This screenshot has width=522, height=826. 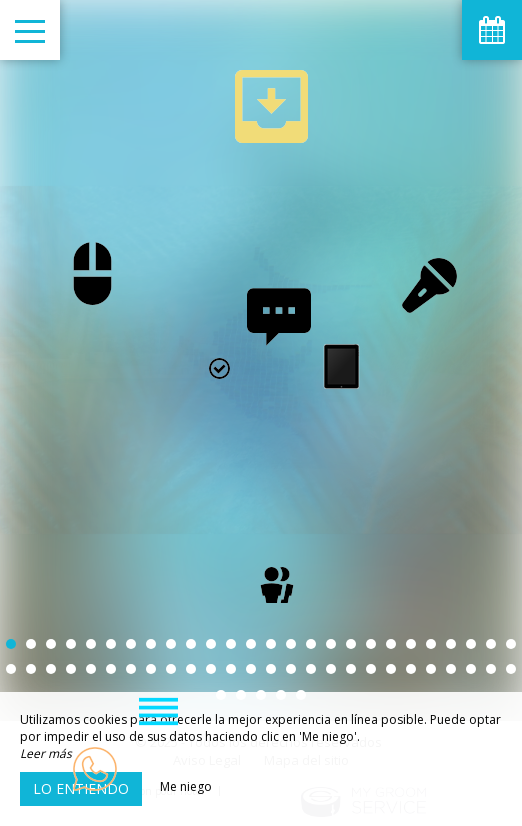 I want to click on view group members or team, so click(x=277, y=585).